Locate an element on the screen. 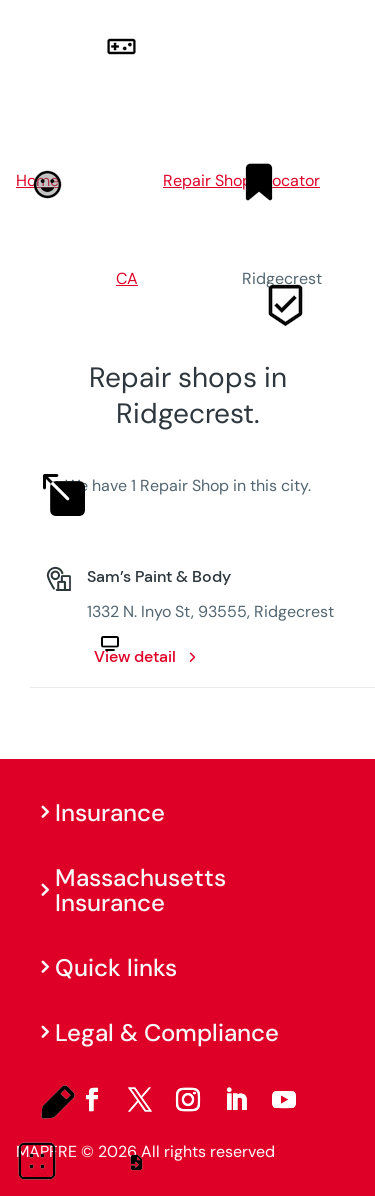 The width and height of the screenshot is (375, 1196). open link in new window is located at coordinates (64, 495).